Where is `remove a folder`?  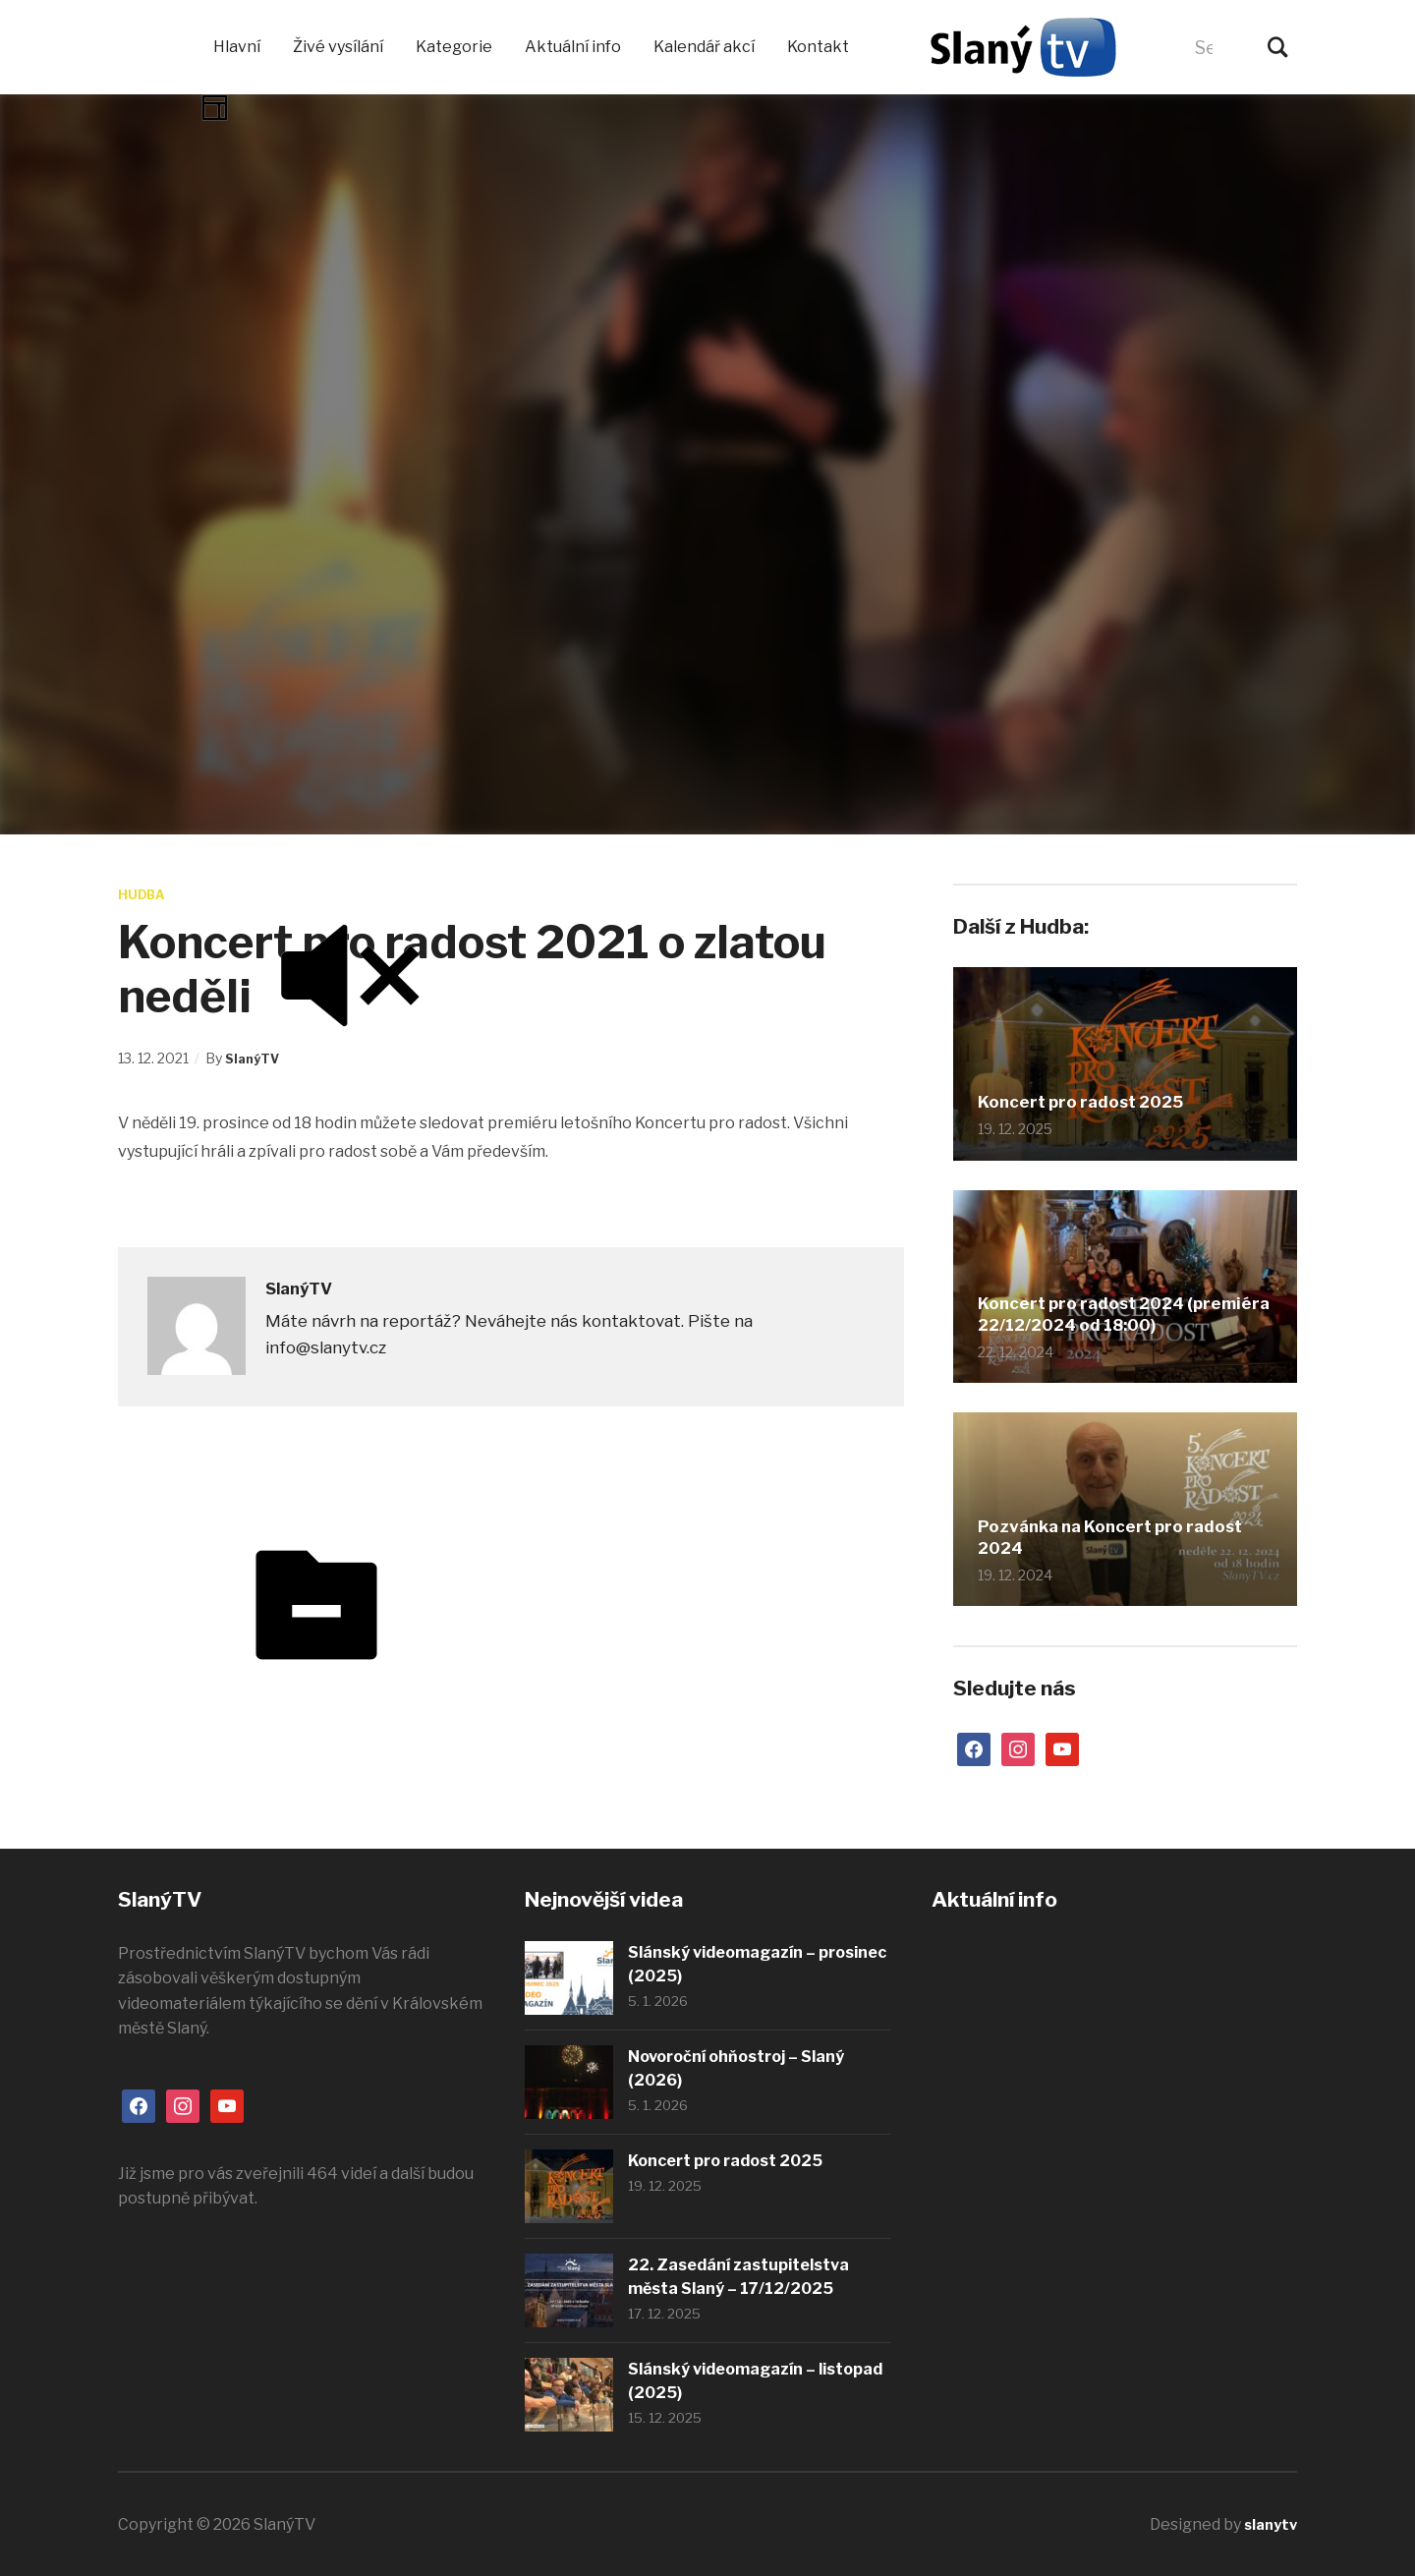 remove a folder is located at coordinates (316, 1605).